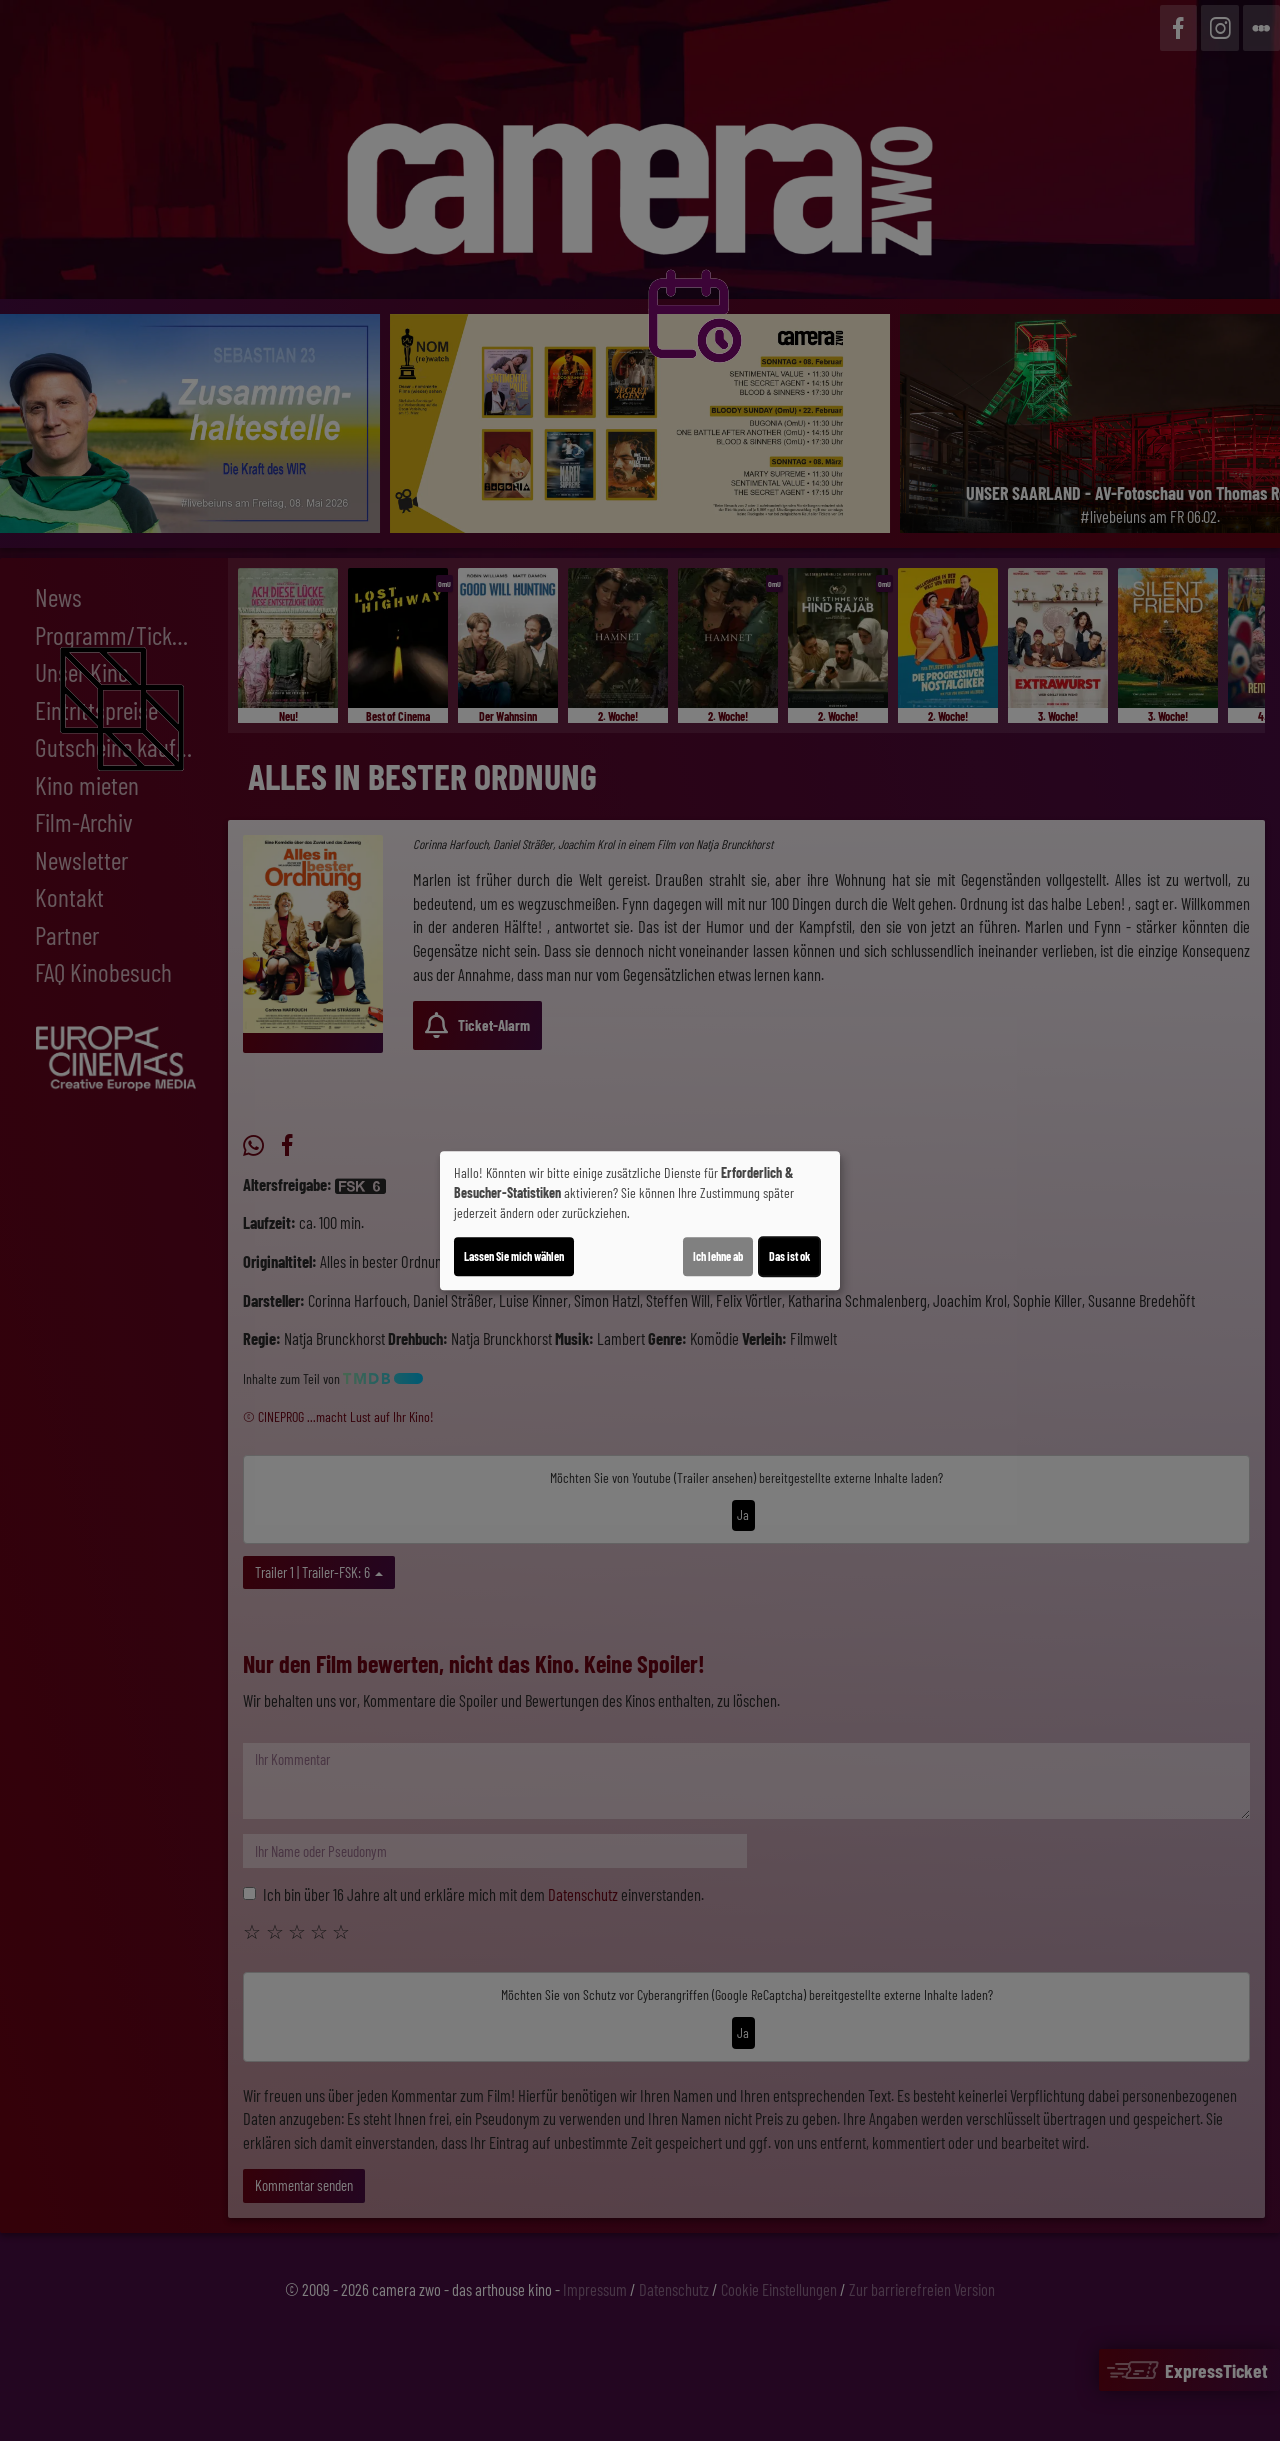 This screenshot has width=1280, height=2441. I want to click on exclude overlapping areas in shape editing, so click(122, 709).